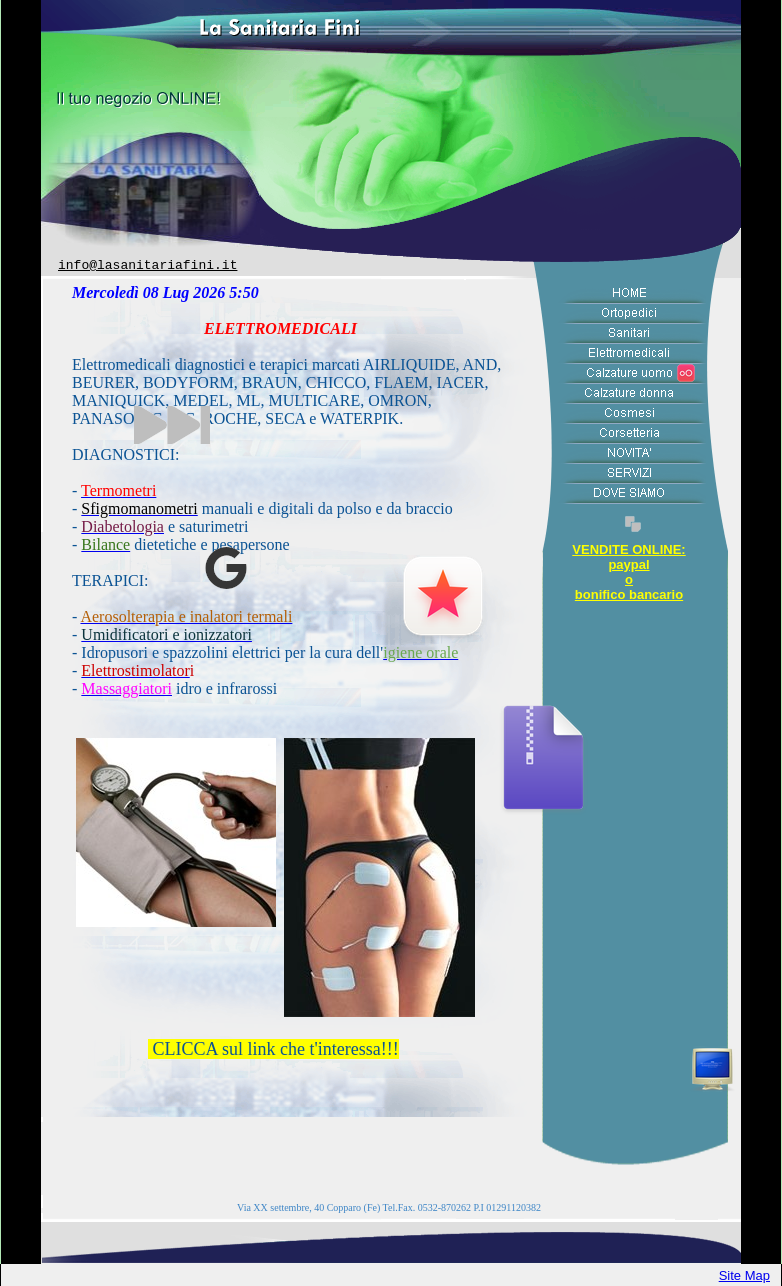  I want to click on open bookmarks manager app, so click(443, 596).